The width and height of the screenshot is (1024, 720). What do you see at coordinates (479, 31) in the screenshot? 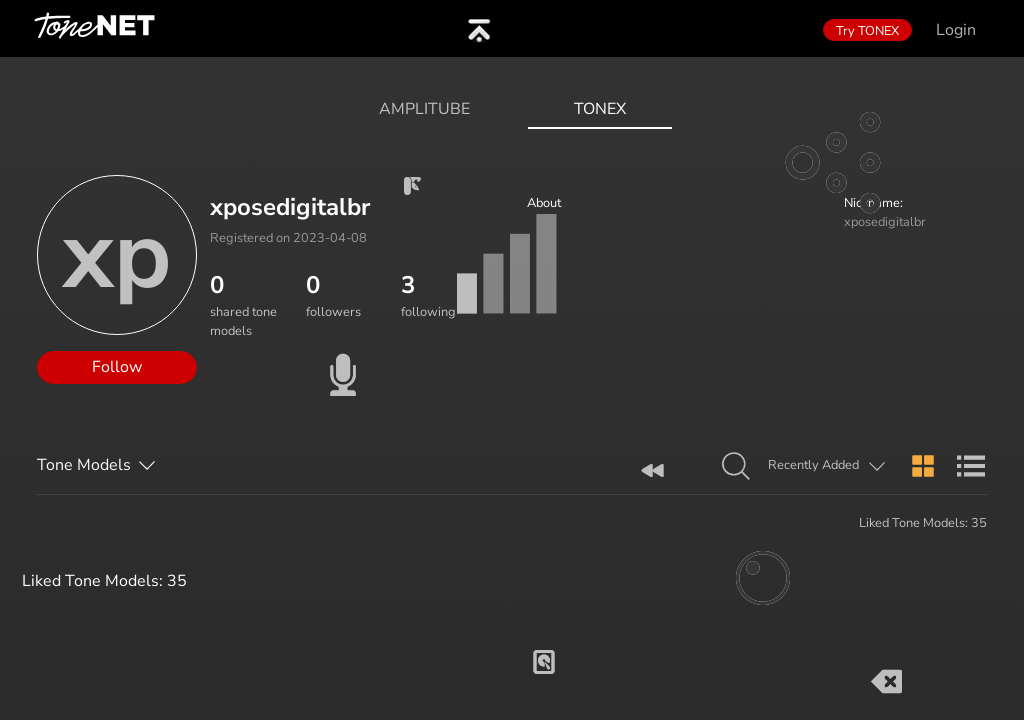
I see `scroll to top of page` at bounding box center [479, 31].